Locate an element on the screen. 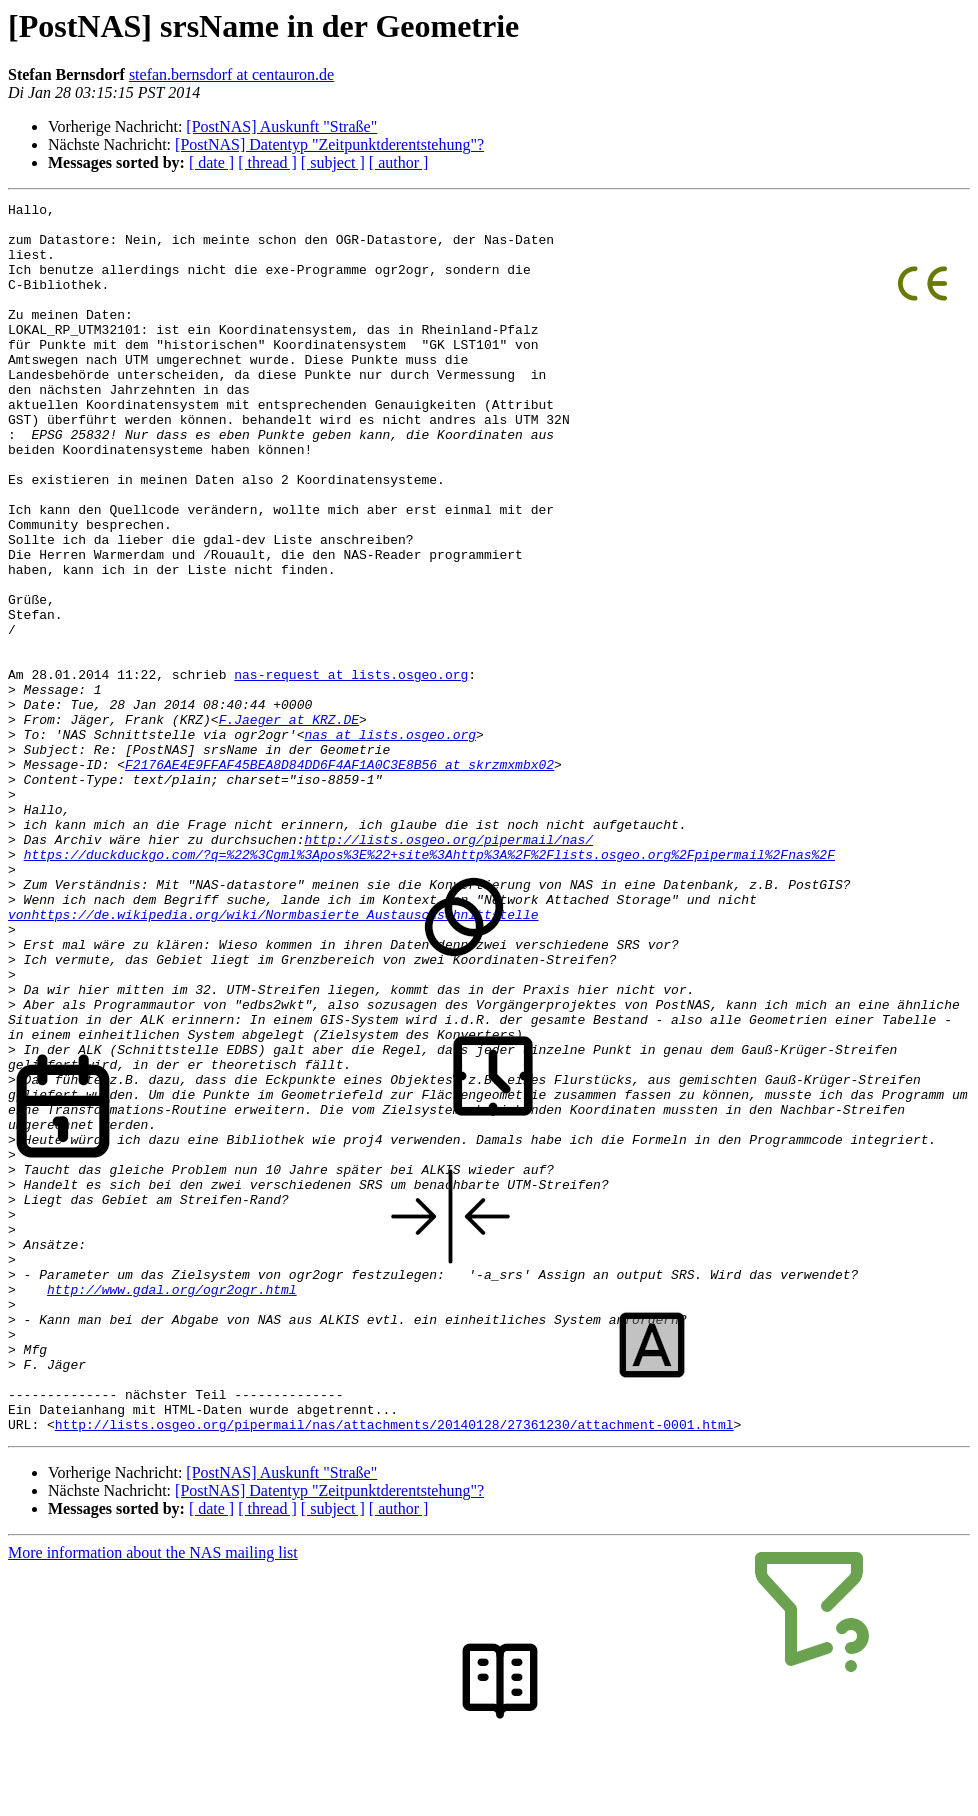  view current time is located at coordinates (493, 1076).